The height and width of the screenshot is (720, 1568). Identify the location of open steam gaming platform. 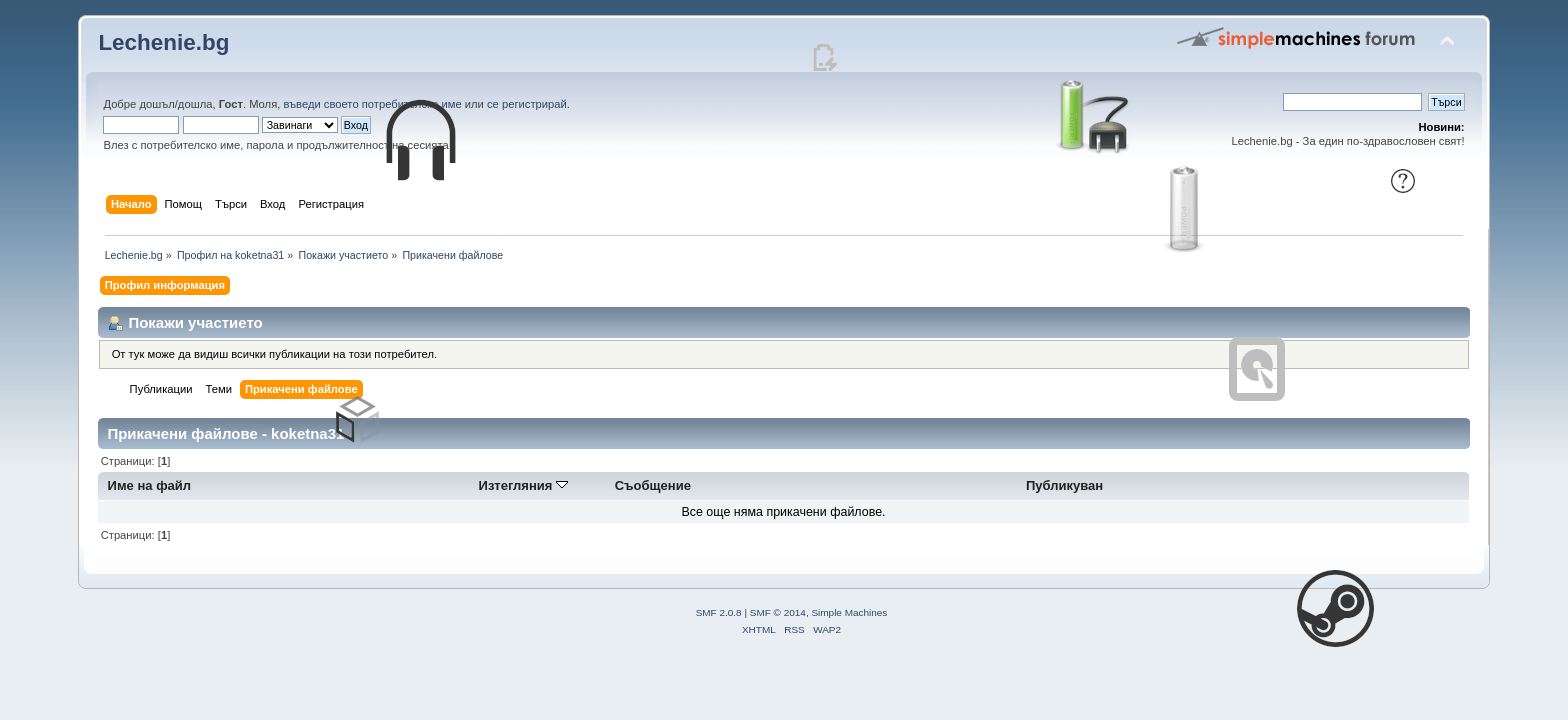
(1335, 608).